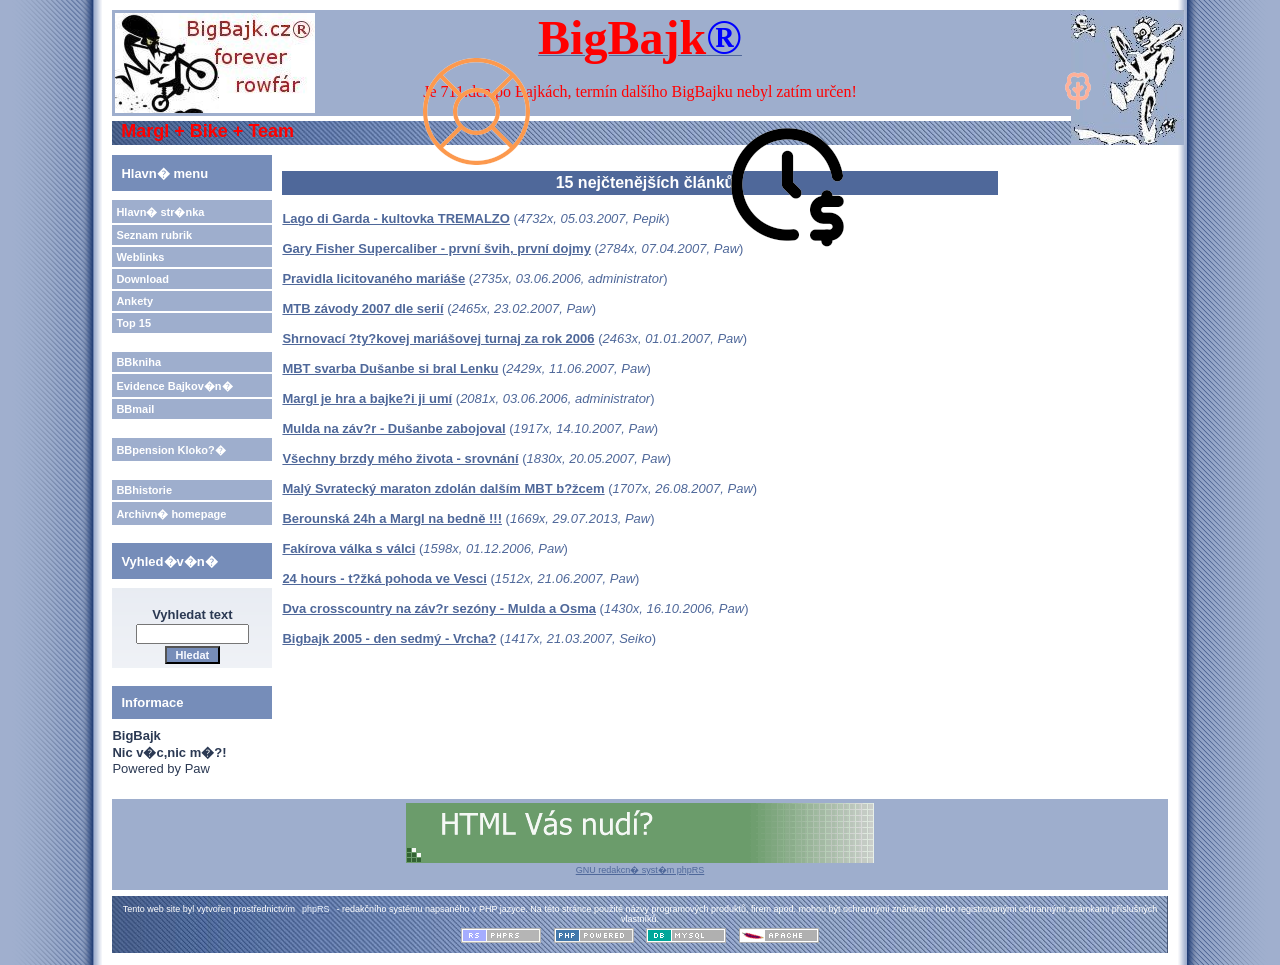  I want to click on access help or support, so click(476, 111).